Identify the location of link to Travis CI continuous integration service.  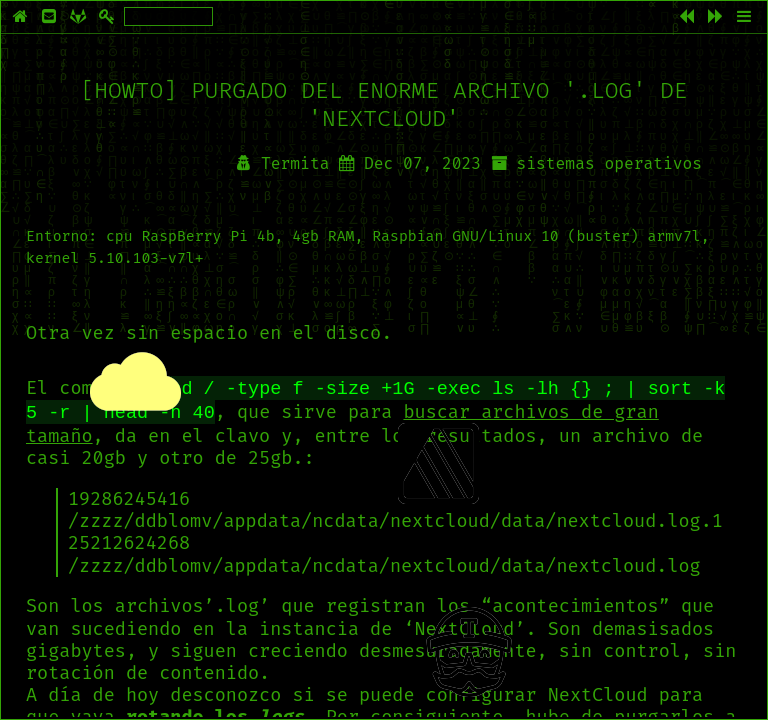
(469, 652).